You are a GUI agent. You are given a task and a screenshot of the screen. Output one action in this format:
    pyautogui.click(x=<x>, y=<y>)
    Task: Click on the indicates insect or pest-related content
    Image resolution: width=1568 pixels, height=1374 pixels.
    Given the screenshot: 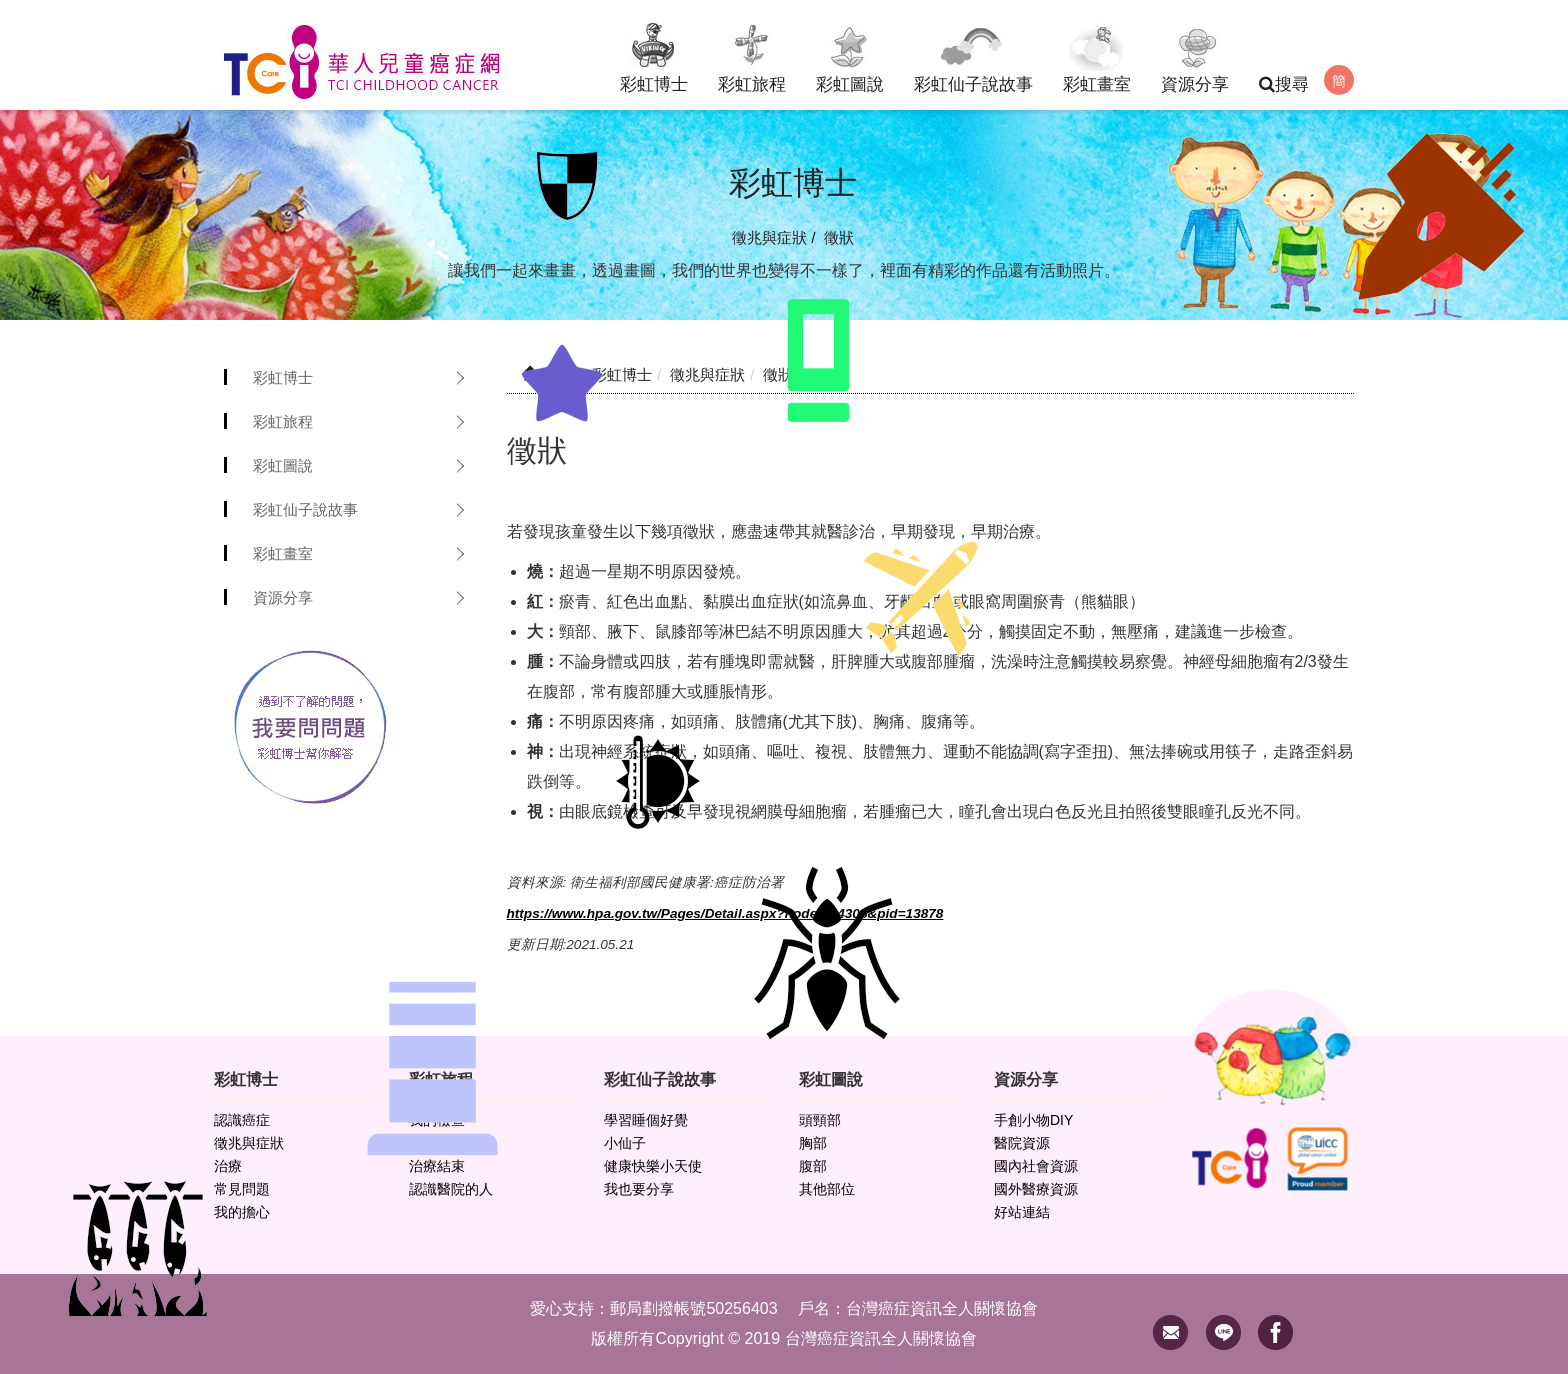 What is the action you would take?
    pyautogui.click(x=827, y=953)
    